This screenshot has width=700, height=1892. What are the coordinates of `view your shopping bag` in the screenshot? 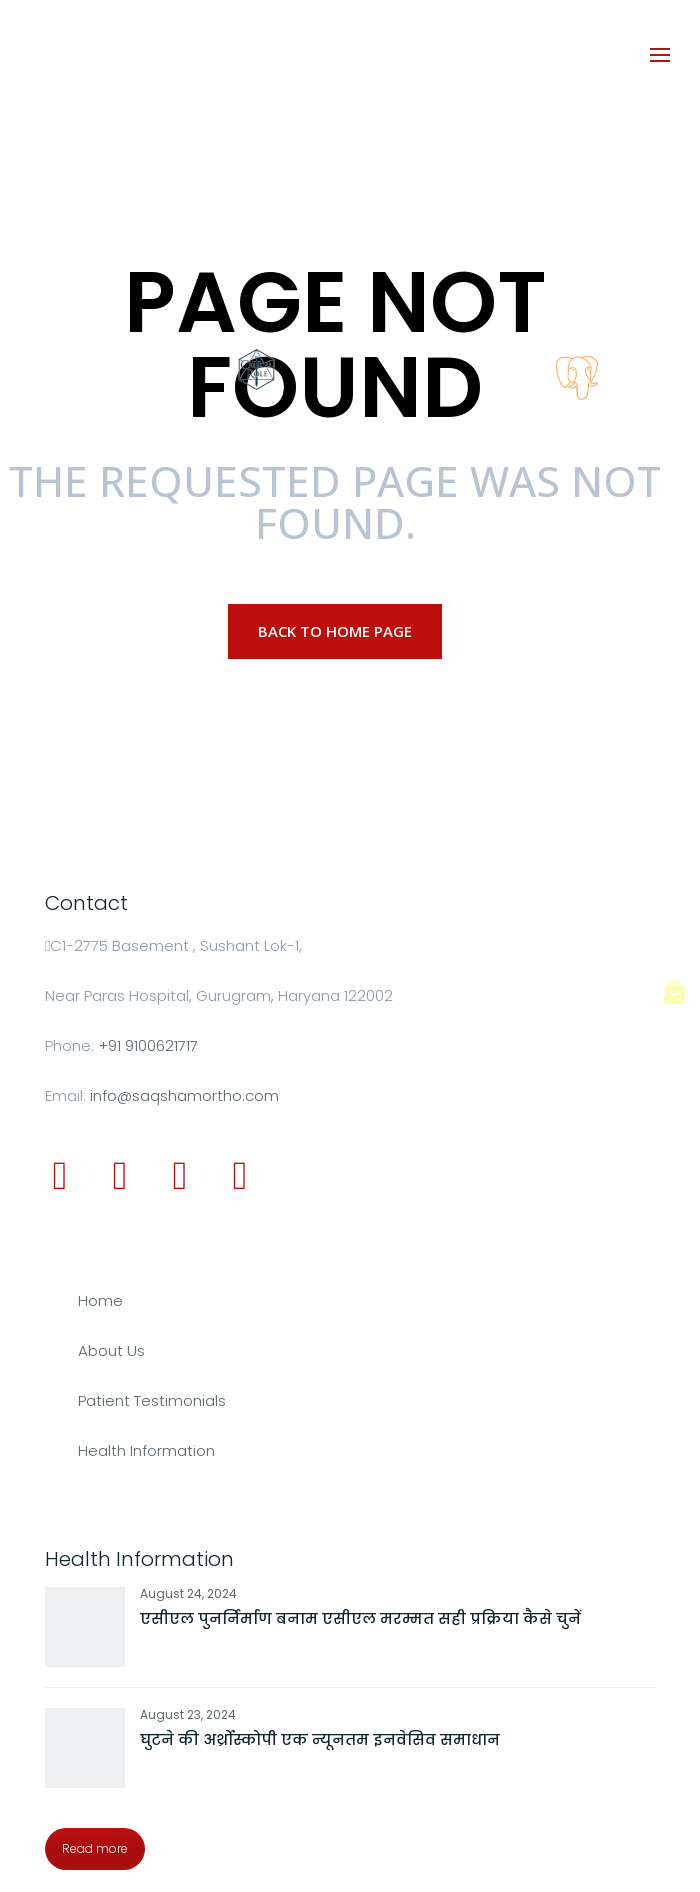 It's located at (674, 992).